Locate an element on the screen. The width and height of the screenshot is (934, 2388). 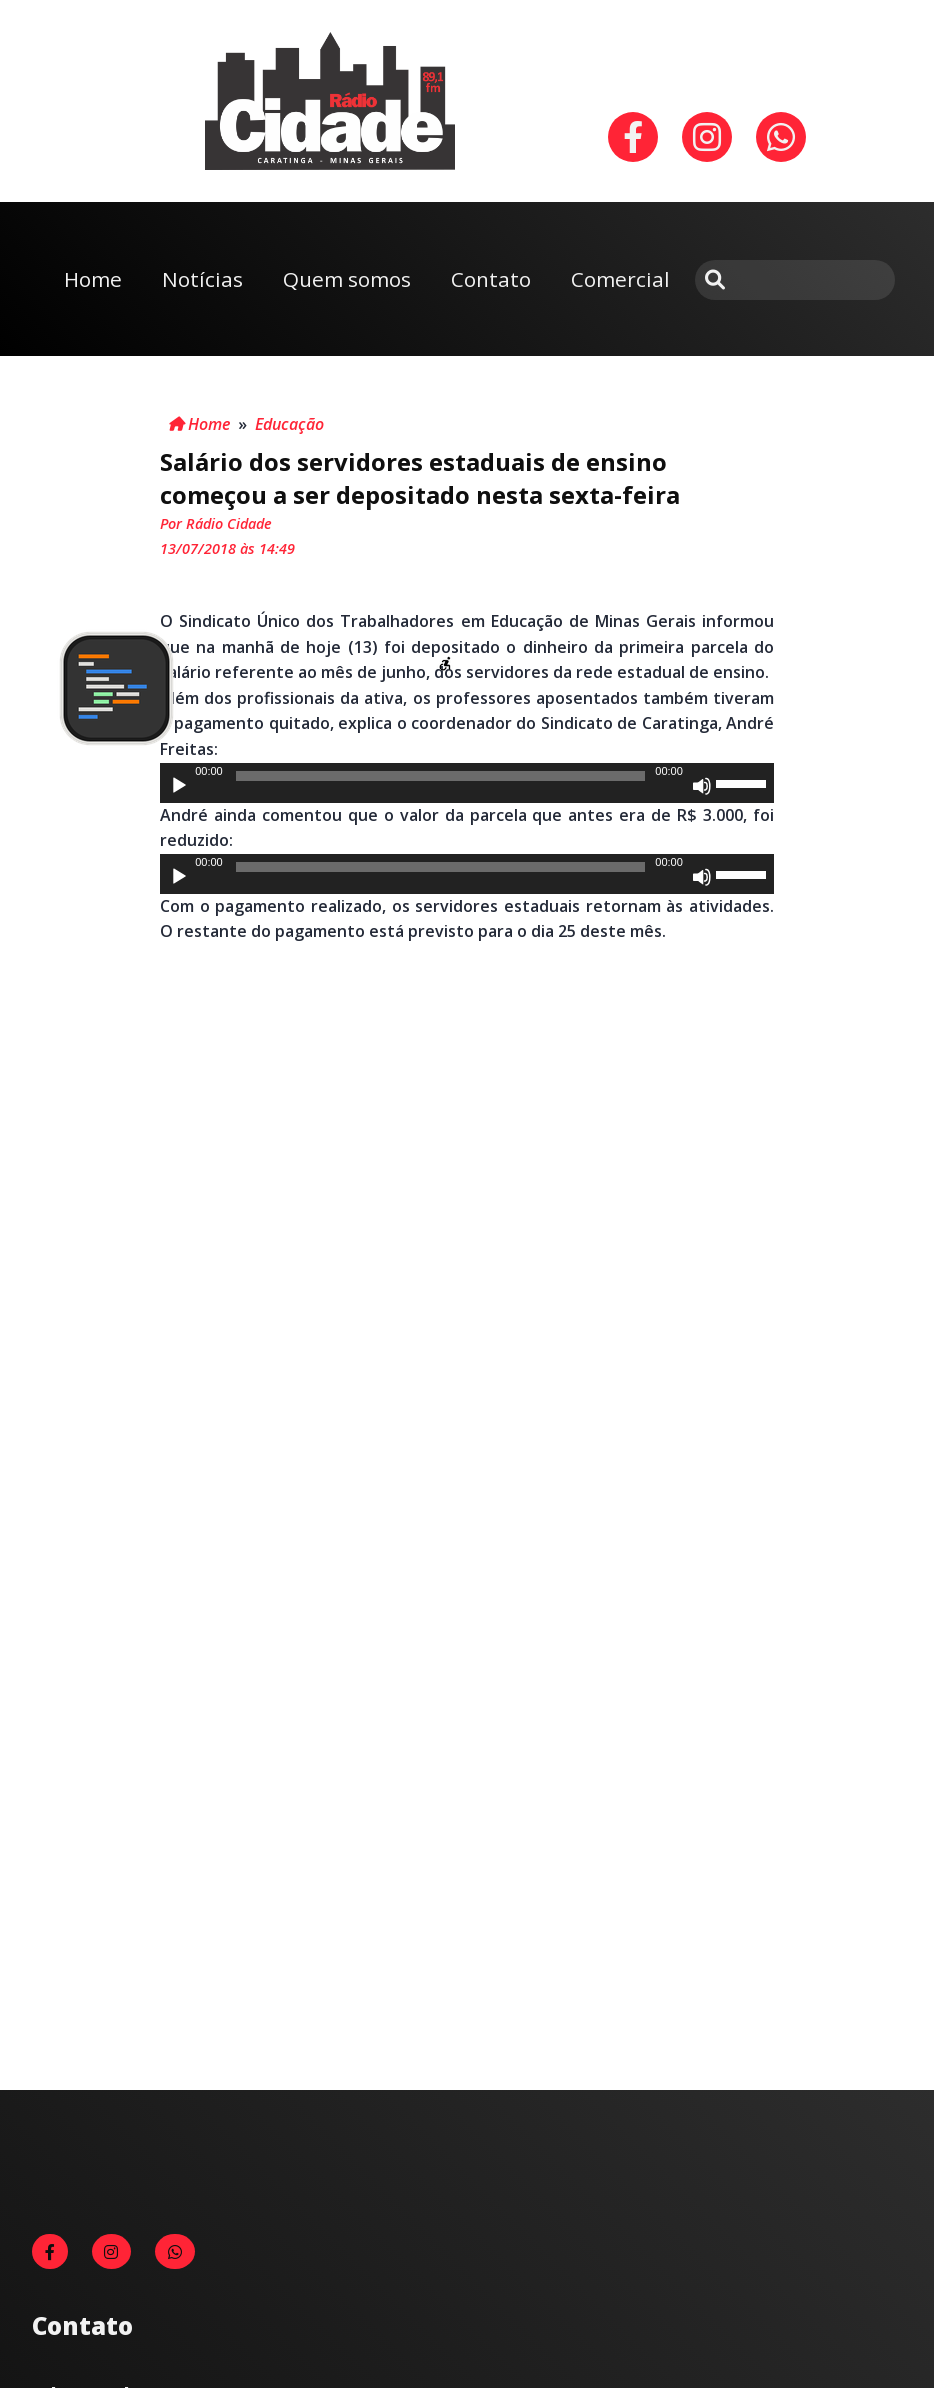
indicates wheelchair accessibility available is located at coordinates (444, 663).